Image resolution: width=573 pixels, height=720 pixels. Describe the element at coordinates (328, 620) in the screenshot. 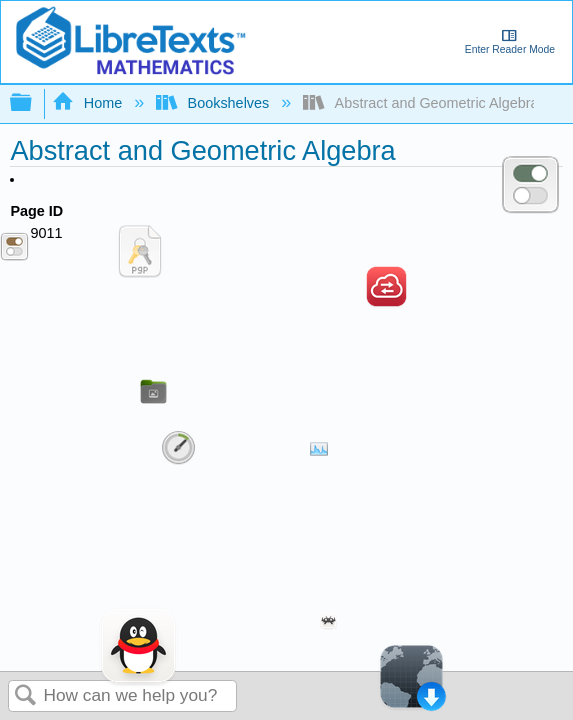

I see `open retroarch emulator app` at that location.